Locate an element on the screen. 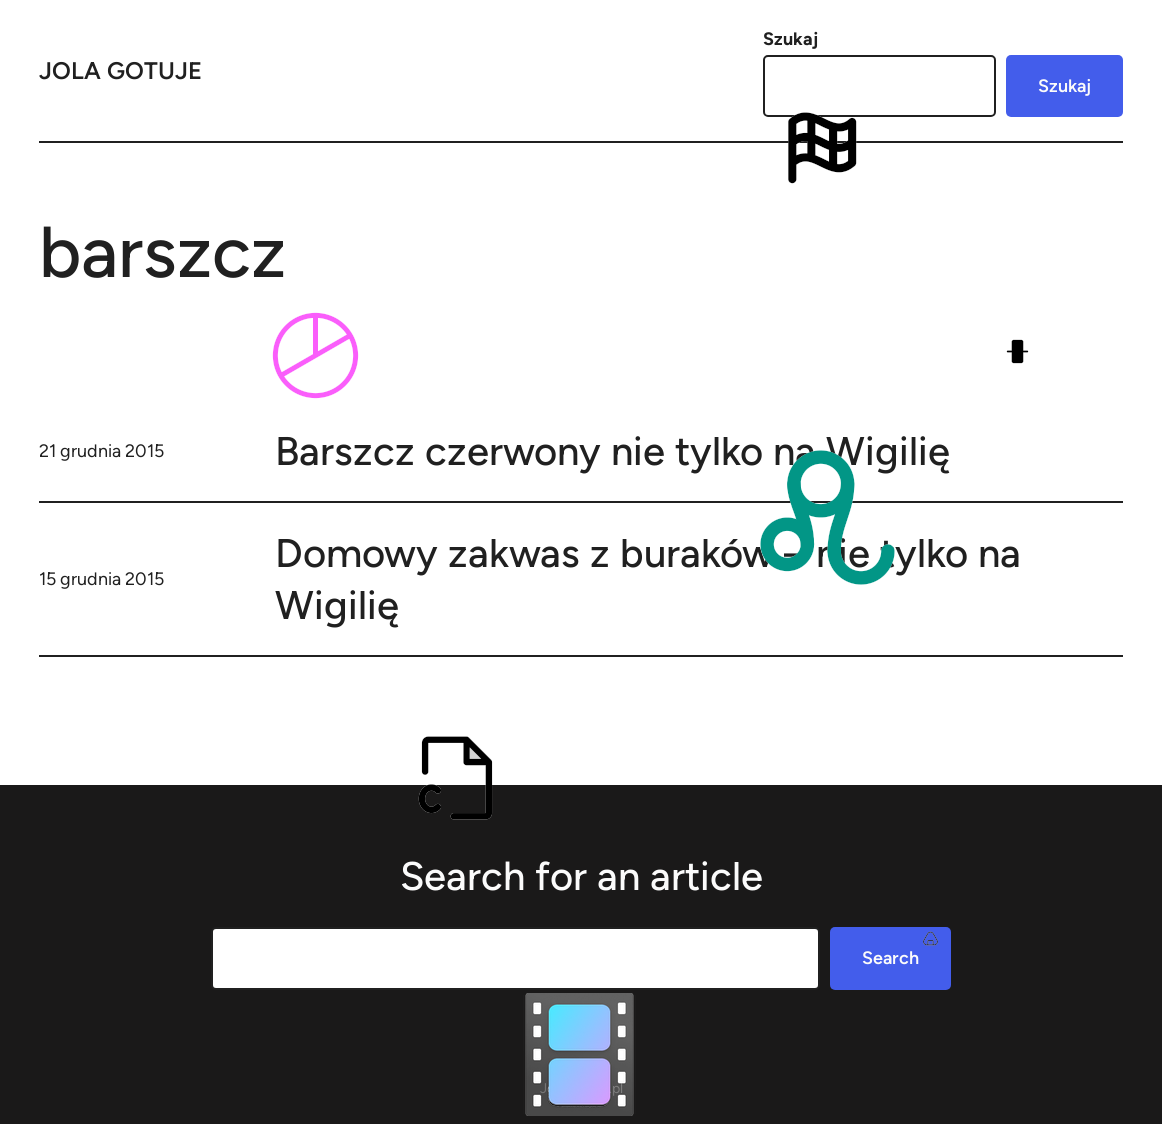 The height and width of the screenshot is (1124, 1162). open video player or media library is located at coordinates (579, 1054).